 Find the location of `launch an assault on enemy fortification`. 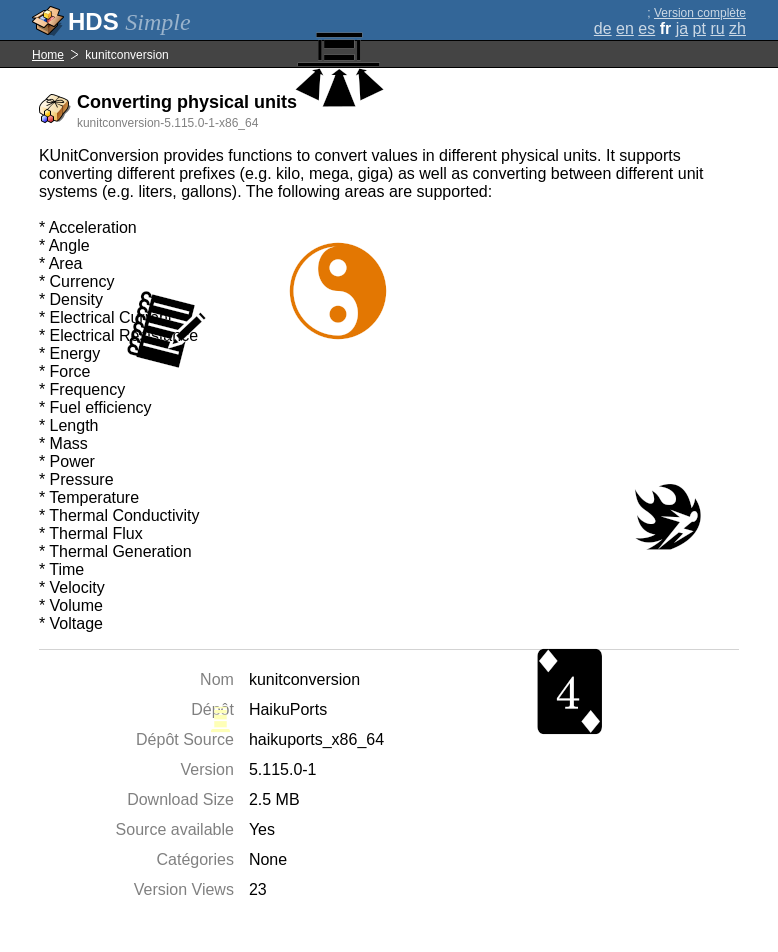

launch an assault on enemy fortification is located at coordinates (339, 64).